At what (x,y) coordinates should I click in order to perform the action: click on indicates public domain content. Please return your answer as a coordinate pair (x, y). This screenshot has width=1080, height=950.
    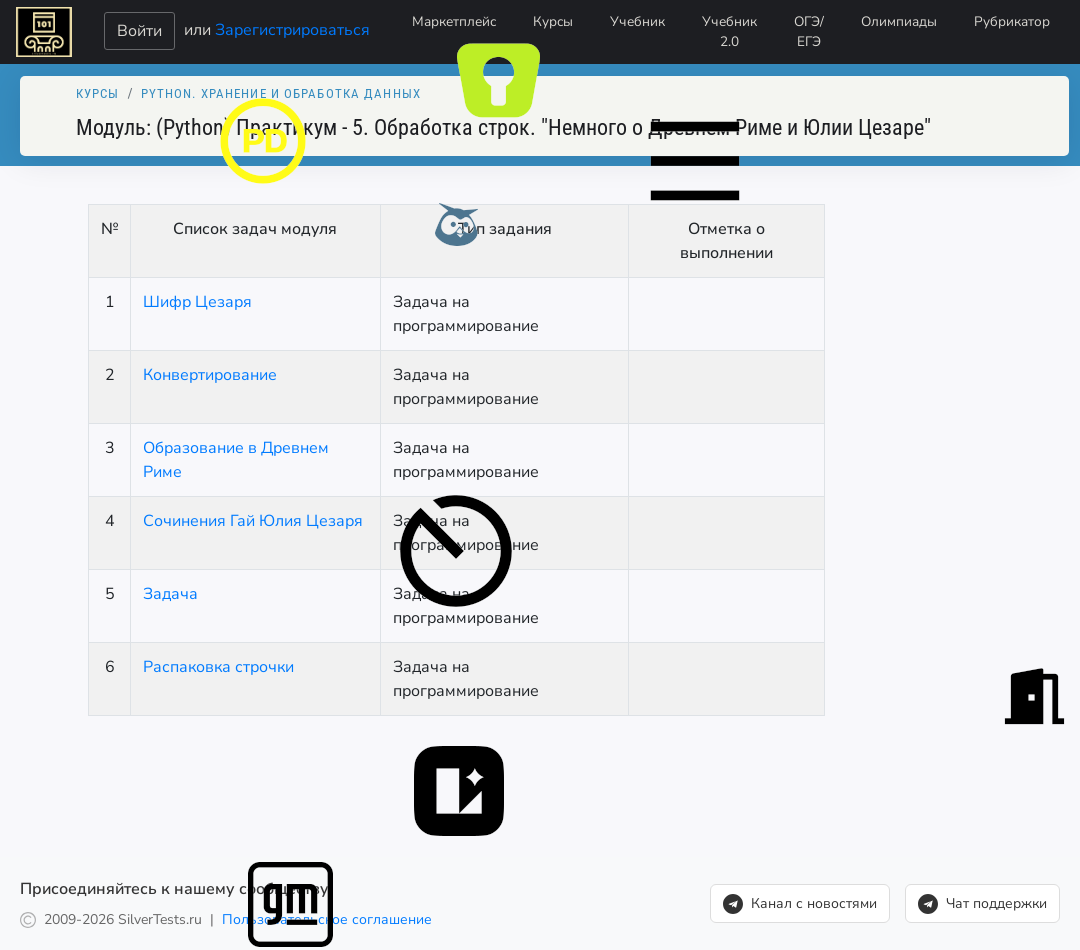
    Looking at the image, I should click on (263, 141).